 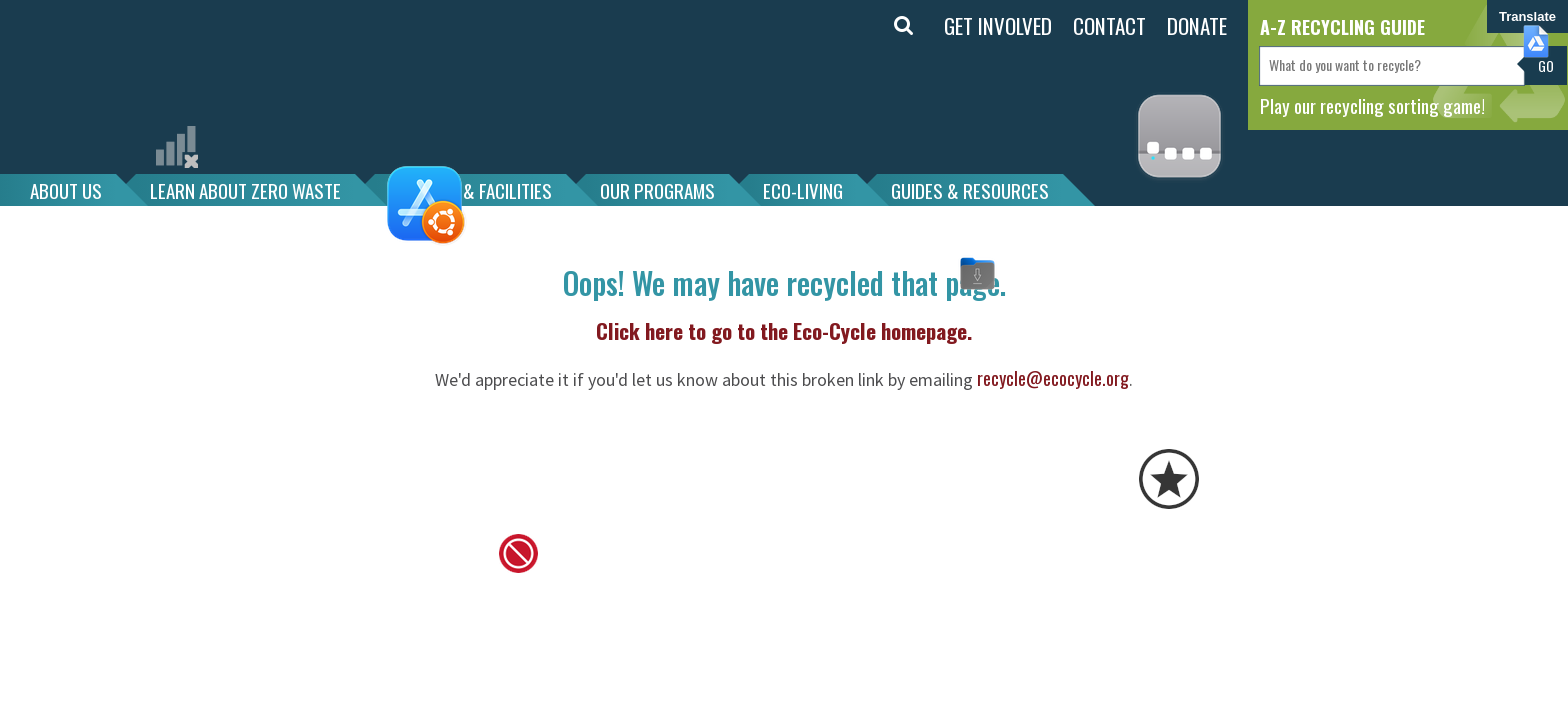 What do you see at coordinates (1169, 479) in the screenshot?
I see `set default applications for file types` at bounding box center [1169, 479].